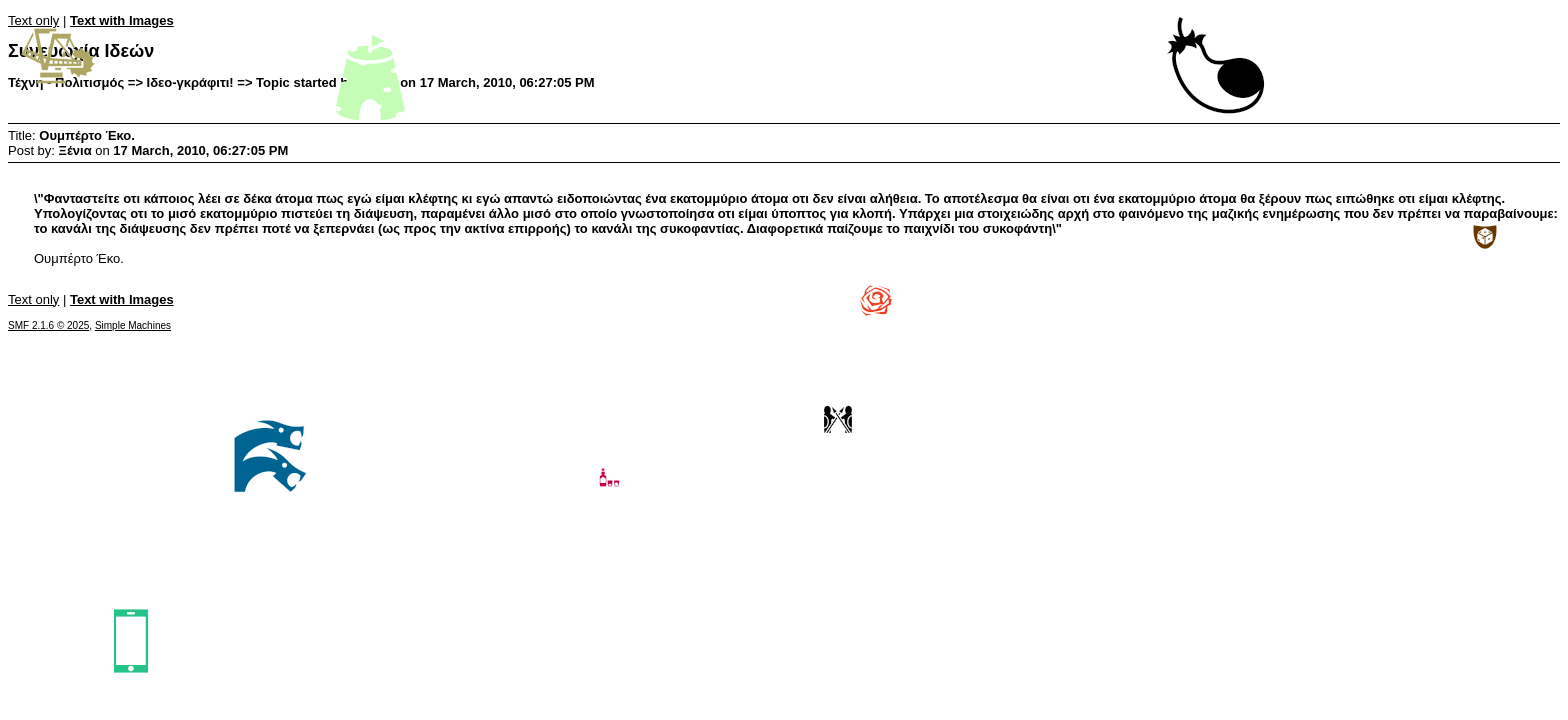 This screenshot has width=1568, height=720. Describe the element at coordinates (838, 419) in the screenshot. I see `guards or sentries protecting an area` at that location.